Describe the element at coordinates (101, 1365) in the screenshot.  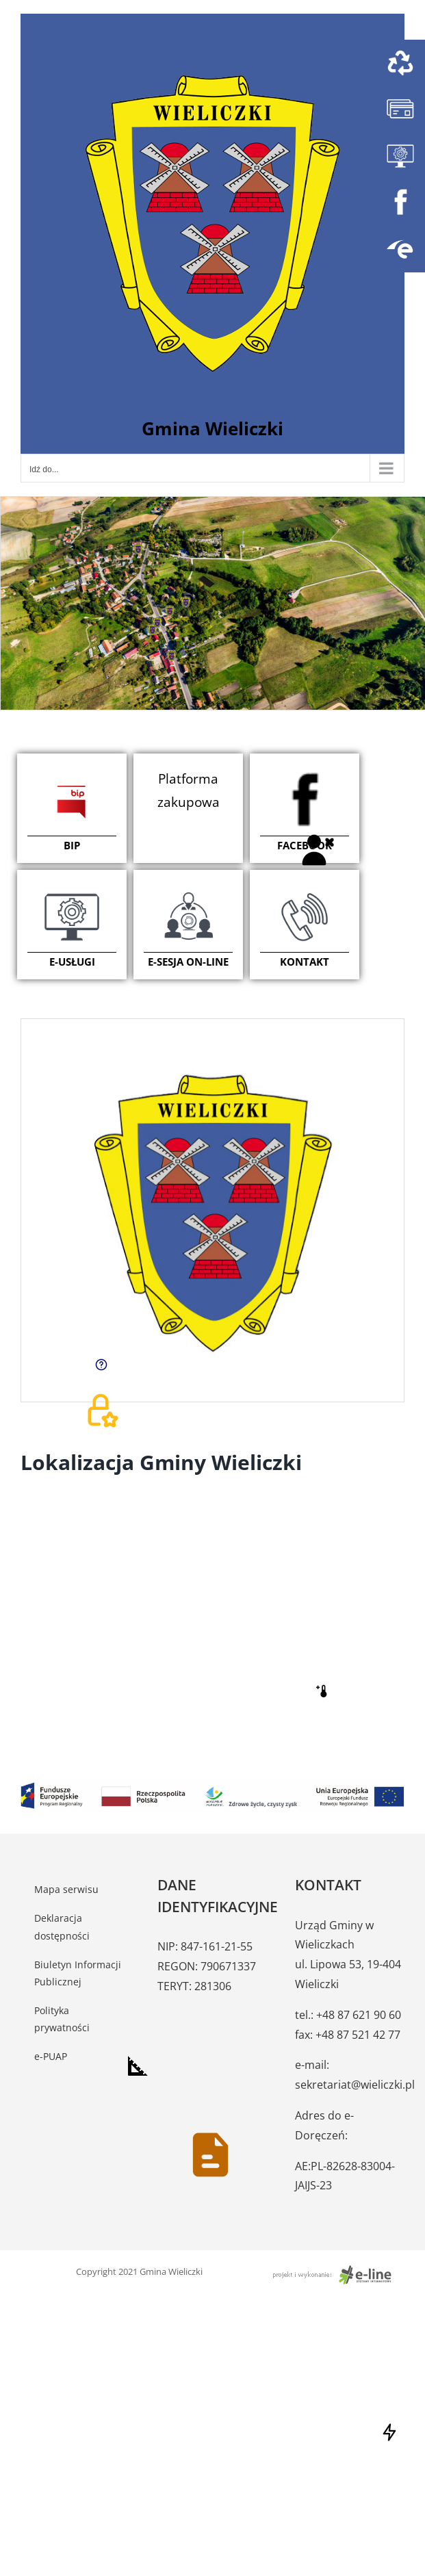
I see `access help or support information` at that location.